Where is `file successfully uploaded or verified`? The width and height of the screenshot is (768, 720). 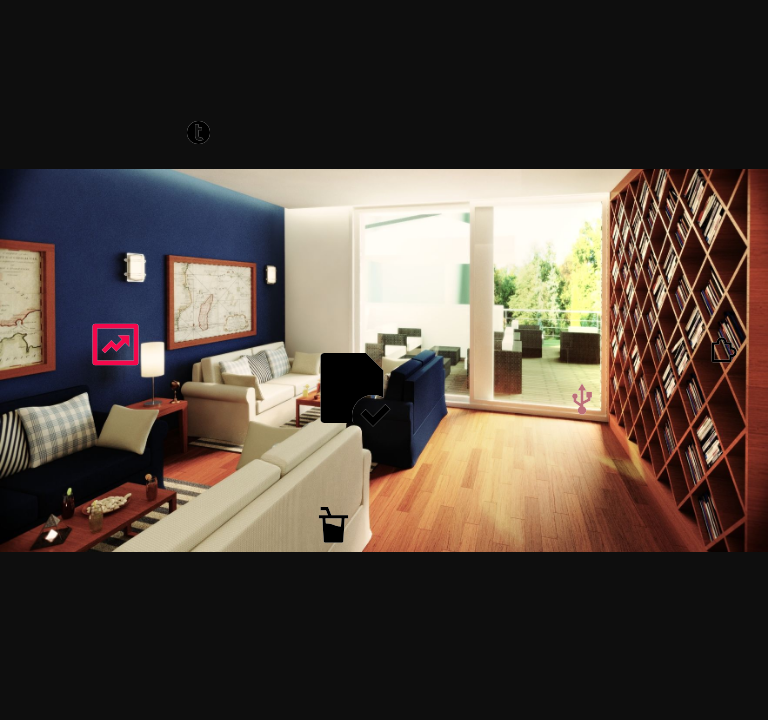
file successfully uploaded or verified is located at coordinates (352, 388).